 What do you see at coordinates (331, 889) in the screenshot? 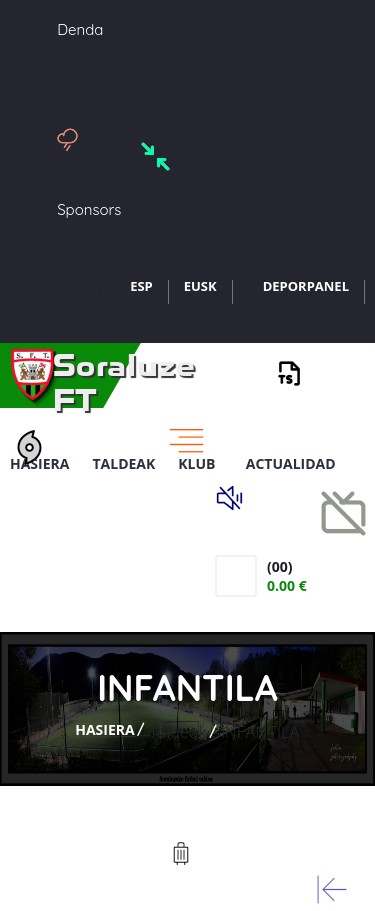
I see `navigate to the beginning or first item` at bounding box center [331, 889].